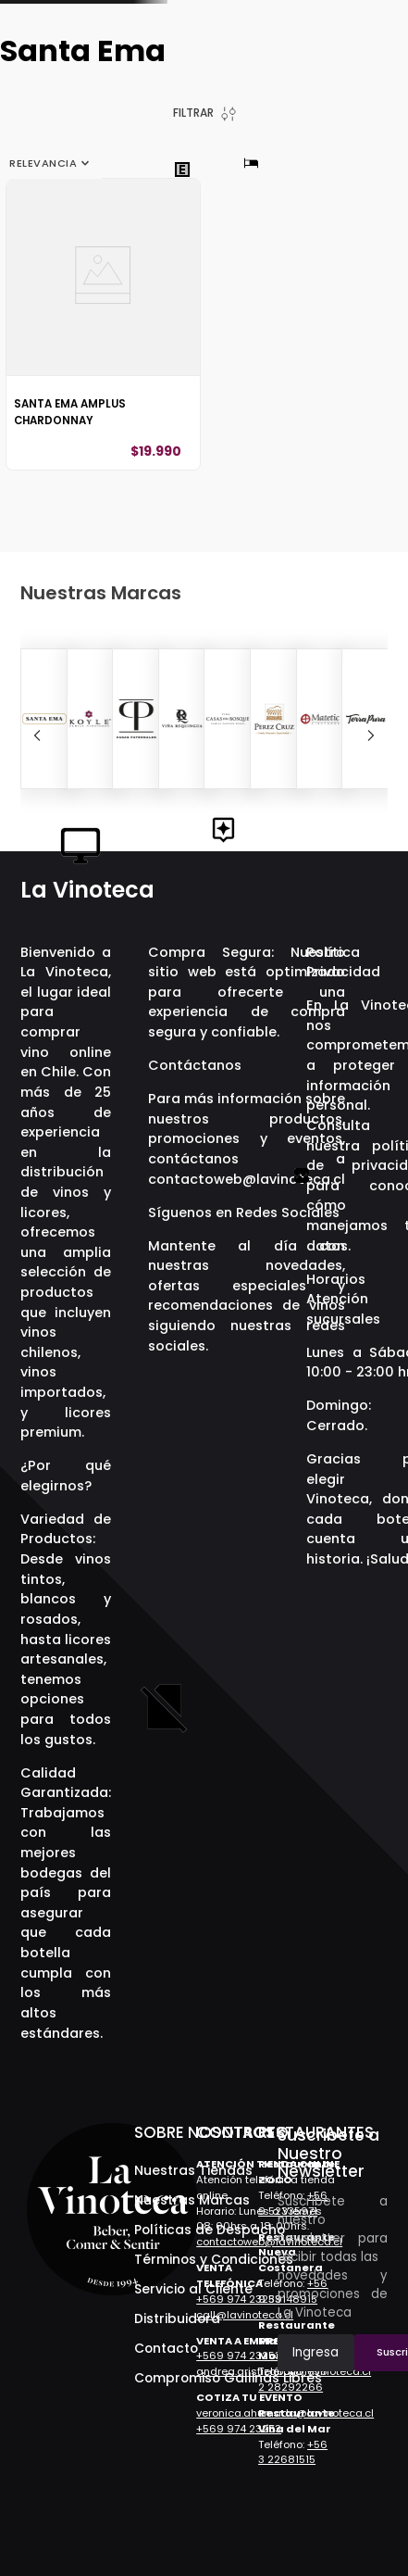 The height and width of the screenshot is (2576, 408). What do you see at coordinates (182, 170) in the screenshot?
I see `indicates explicit content warning` at bounding box center [182, 170].